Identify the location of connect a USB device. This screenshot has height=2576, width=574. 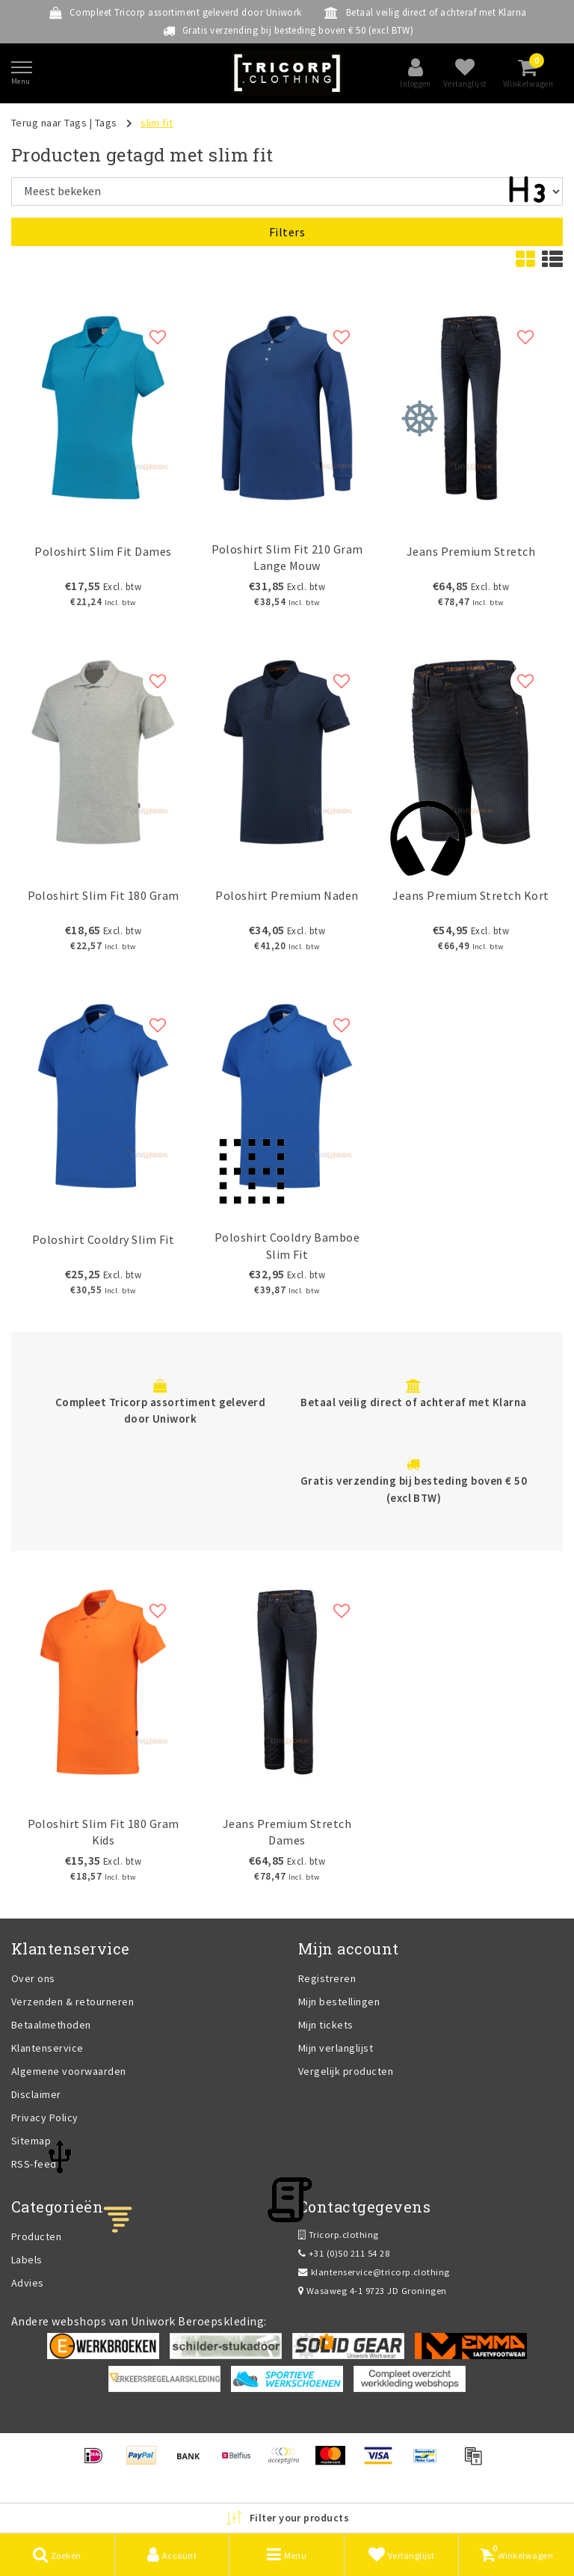
(60, 2157).